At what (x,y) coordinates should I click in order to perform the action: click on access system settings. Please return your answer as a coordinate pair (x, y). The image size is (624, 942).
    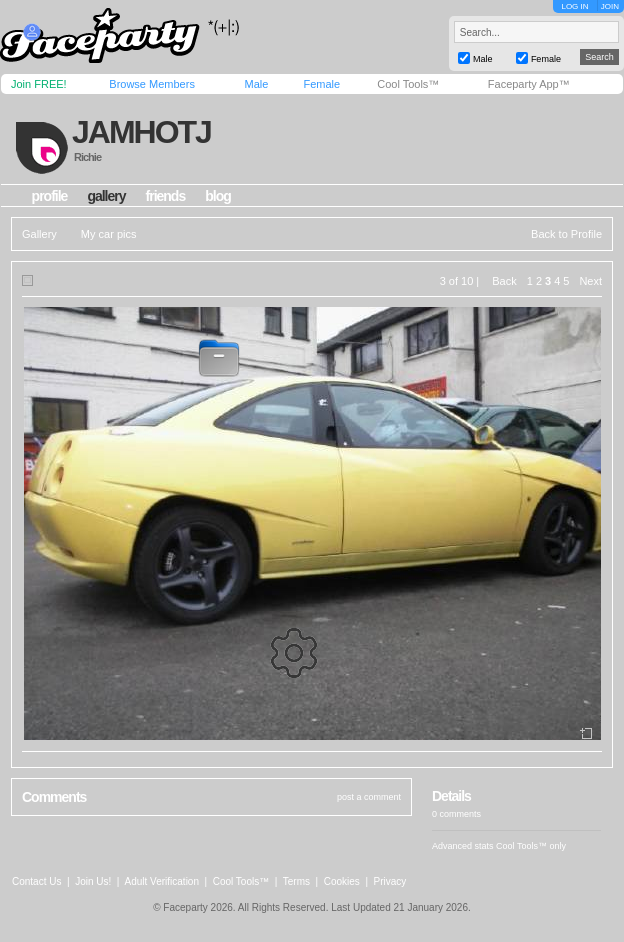
    Looking at the image, I should click on (294, 653).